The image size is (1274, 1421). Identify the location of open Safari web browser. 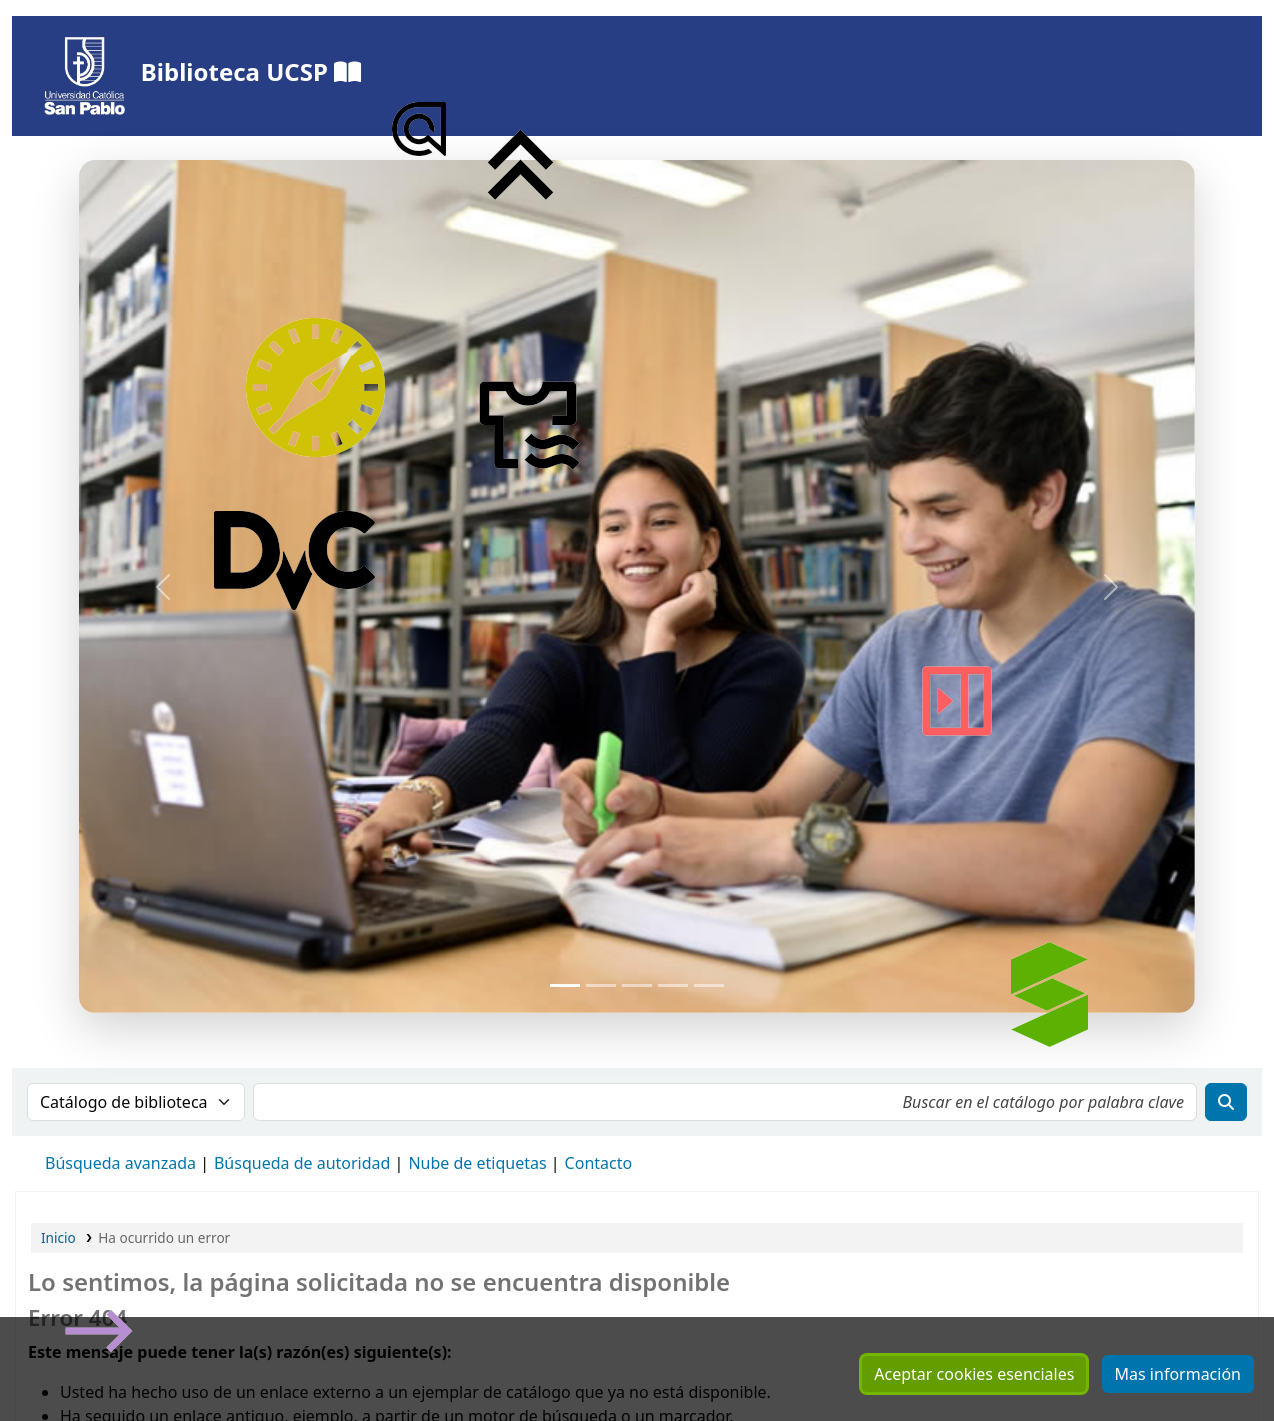
(315, 387).